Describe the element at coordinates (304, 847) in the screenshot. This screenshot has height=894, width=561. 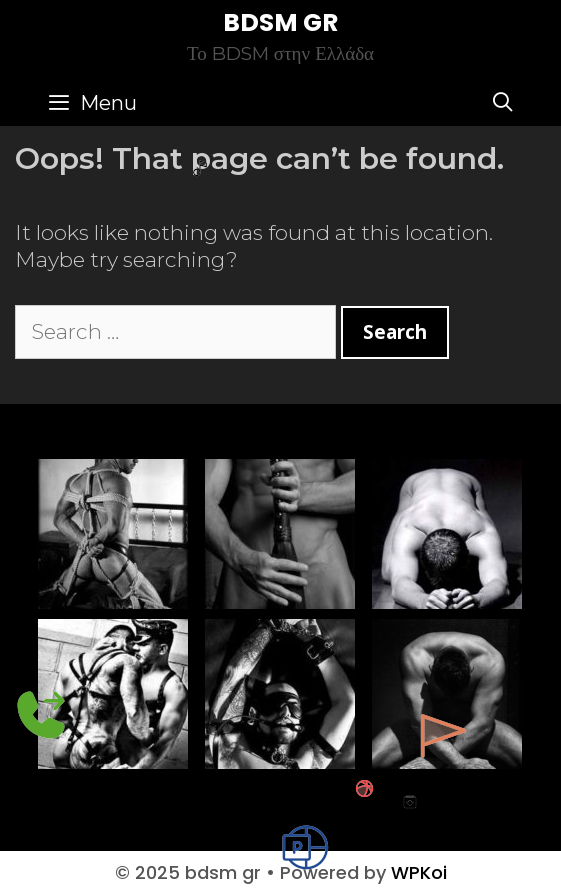
I see `open Microsoft PowerPoint` at that location.